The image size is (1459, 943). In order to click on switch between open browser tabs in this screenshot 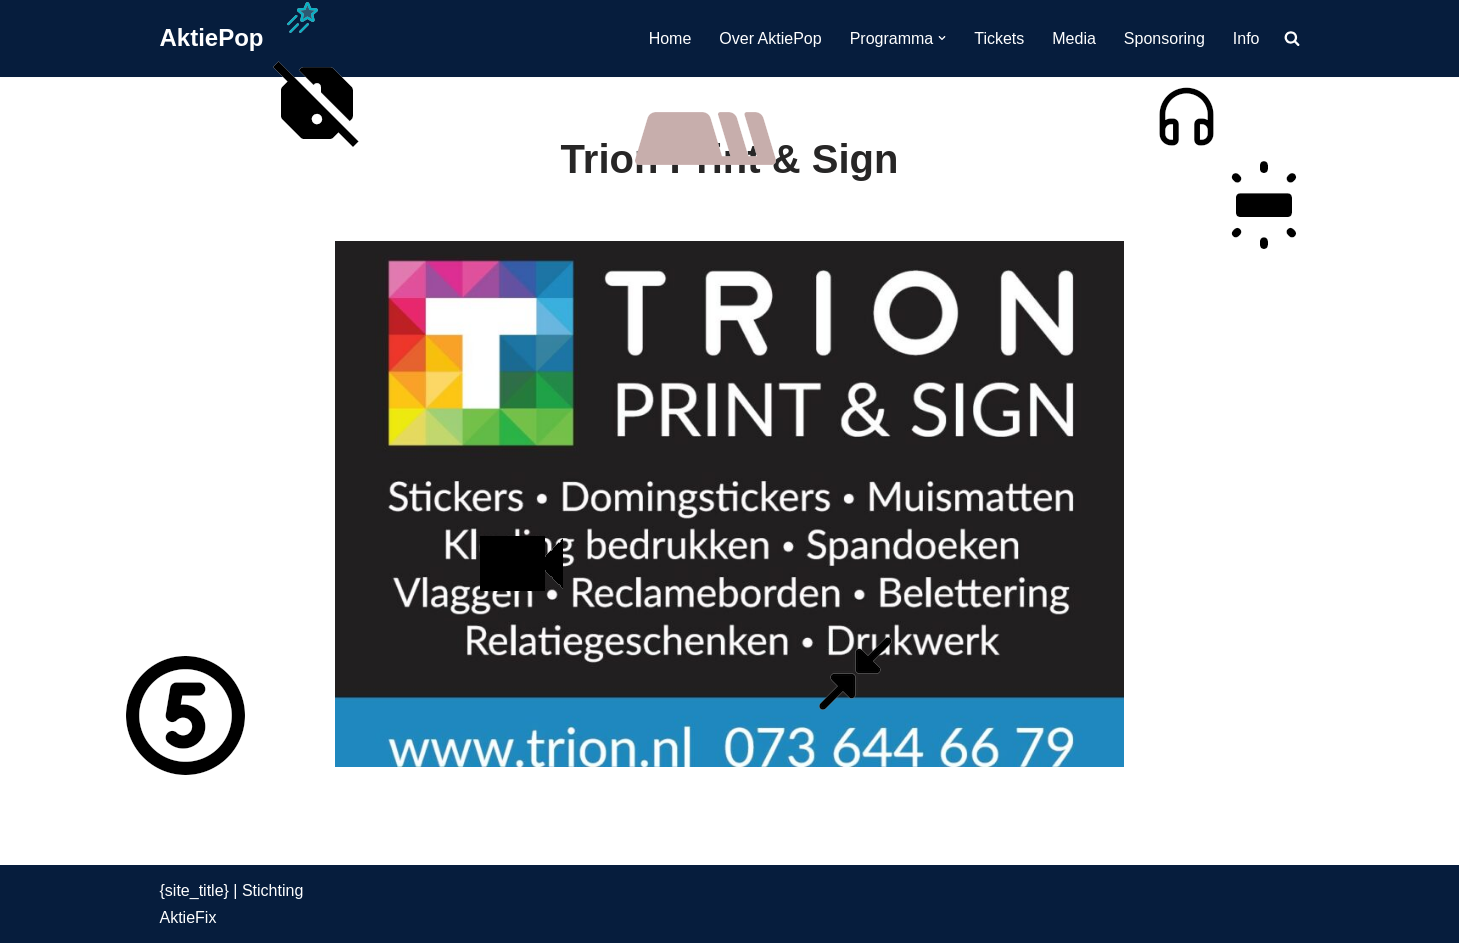, I will do `click(705, 138)`.